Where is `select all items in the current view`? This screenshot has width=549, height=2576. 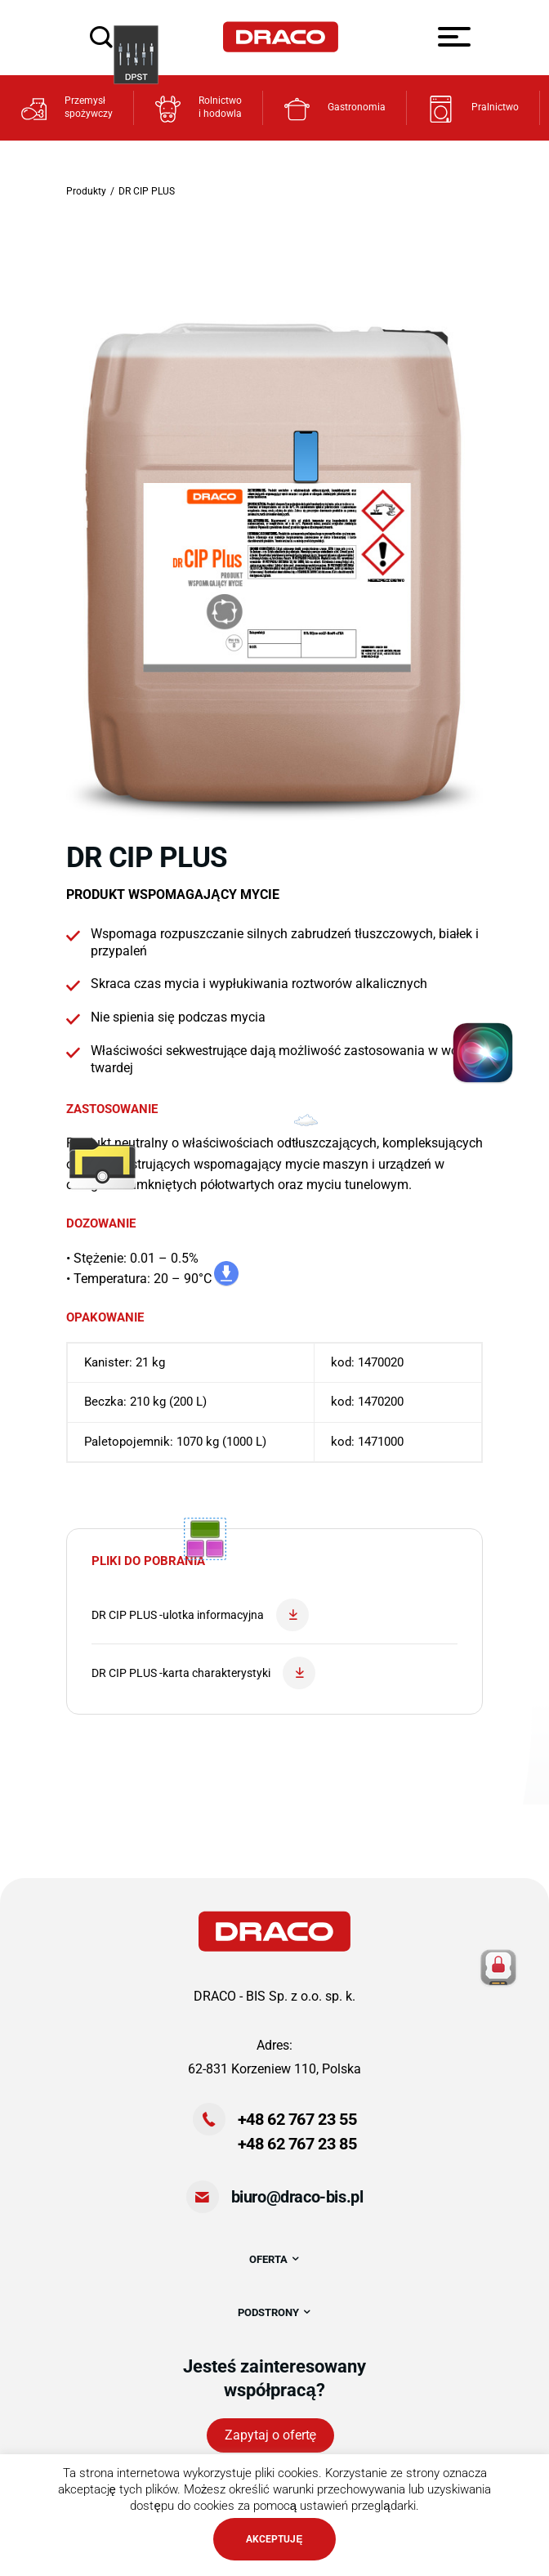 select all items in the current view is located at coordinates (205, 1539).